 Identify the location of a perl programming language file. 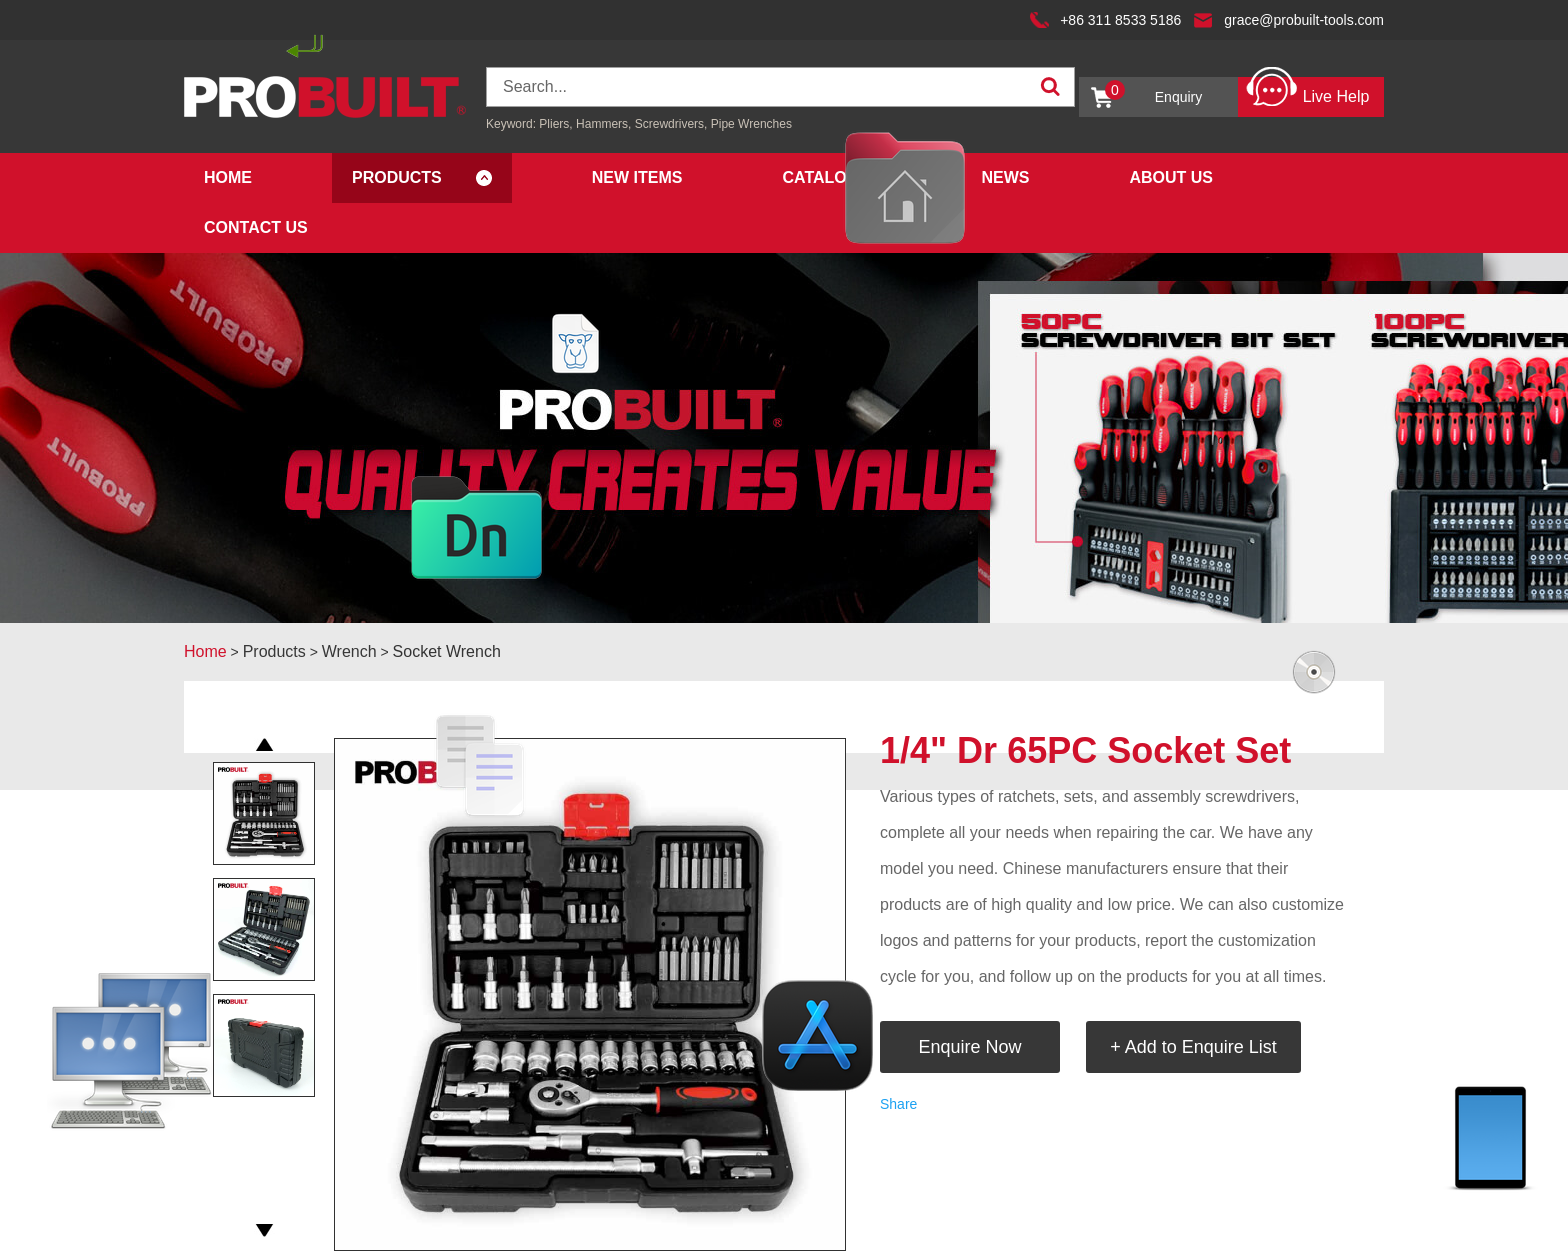
(575, 343).